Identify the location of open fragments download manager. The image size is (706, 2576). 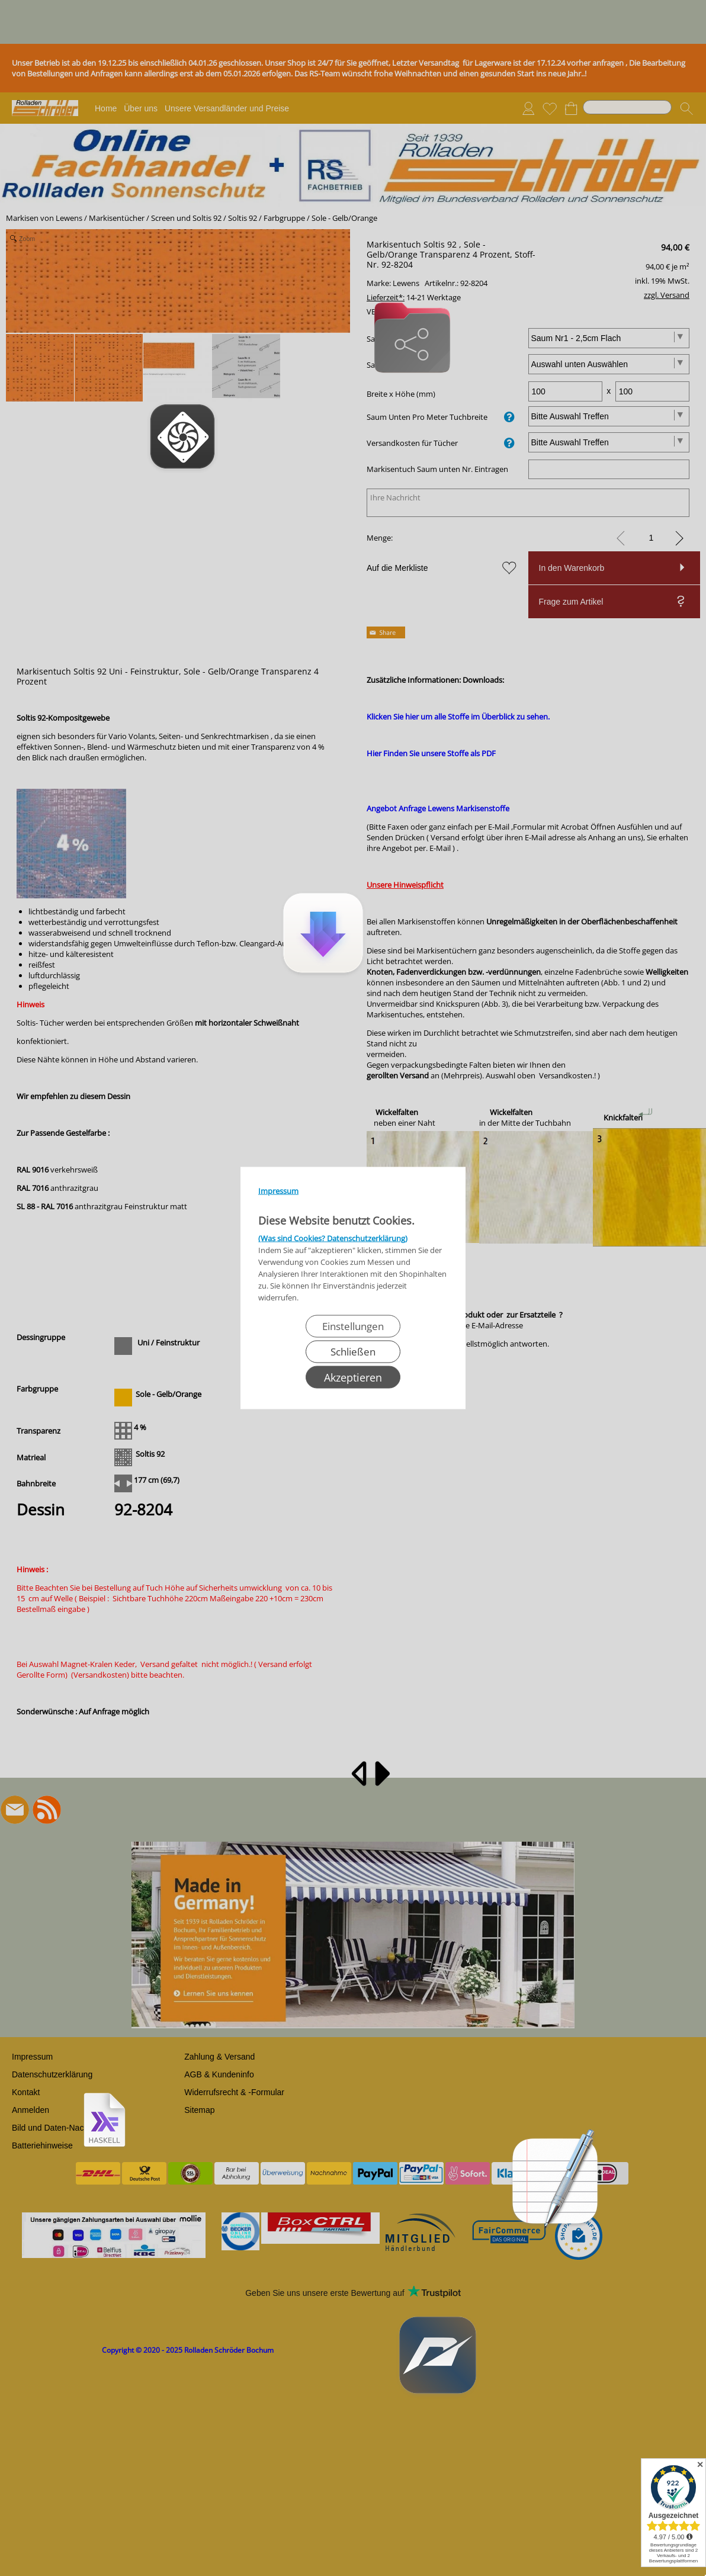
(323, 933).